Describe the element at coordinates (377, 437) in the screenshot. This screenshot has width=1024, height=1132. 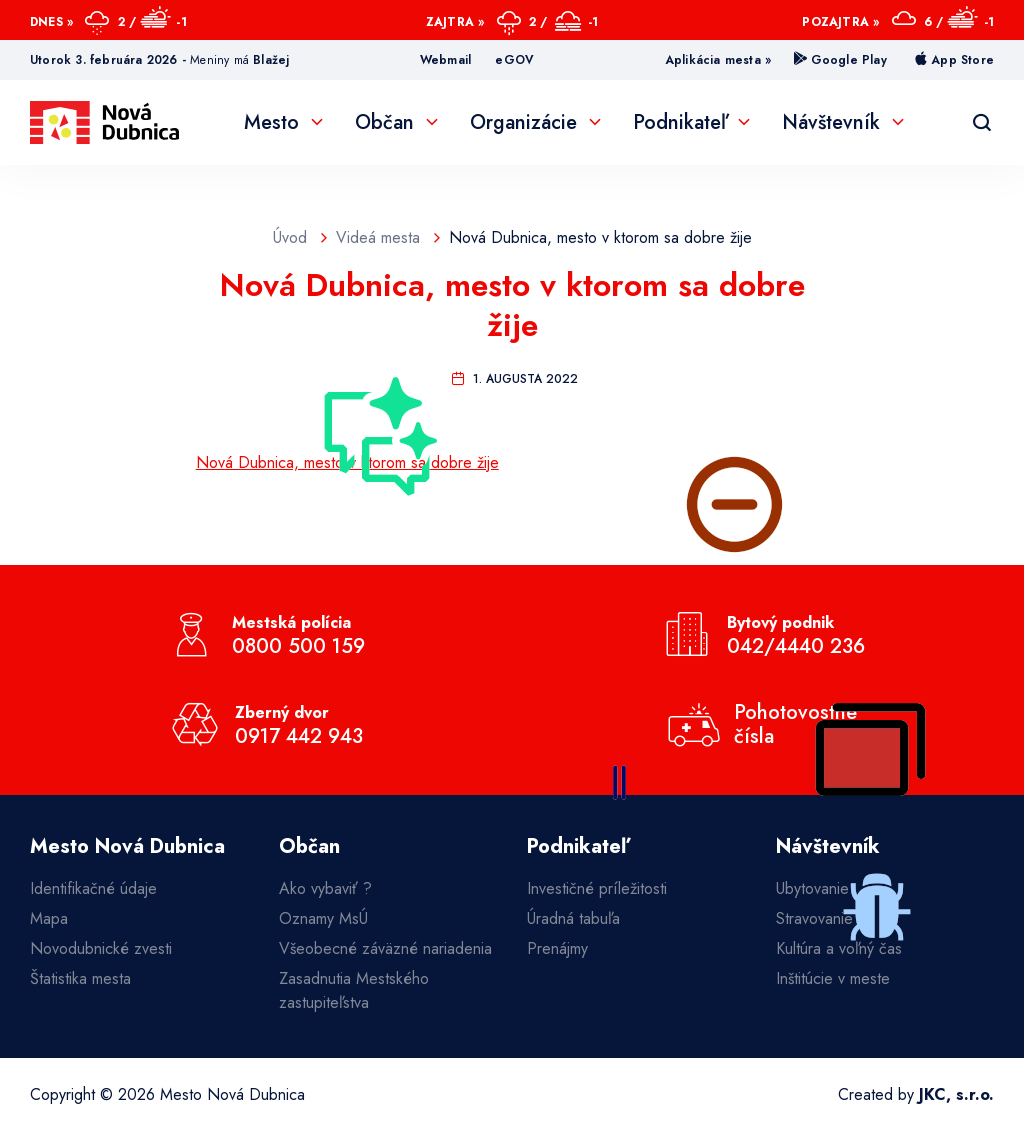
I see `start an AI-powered conversation` at that location.